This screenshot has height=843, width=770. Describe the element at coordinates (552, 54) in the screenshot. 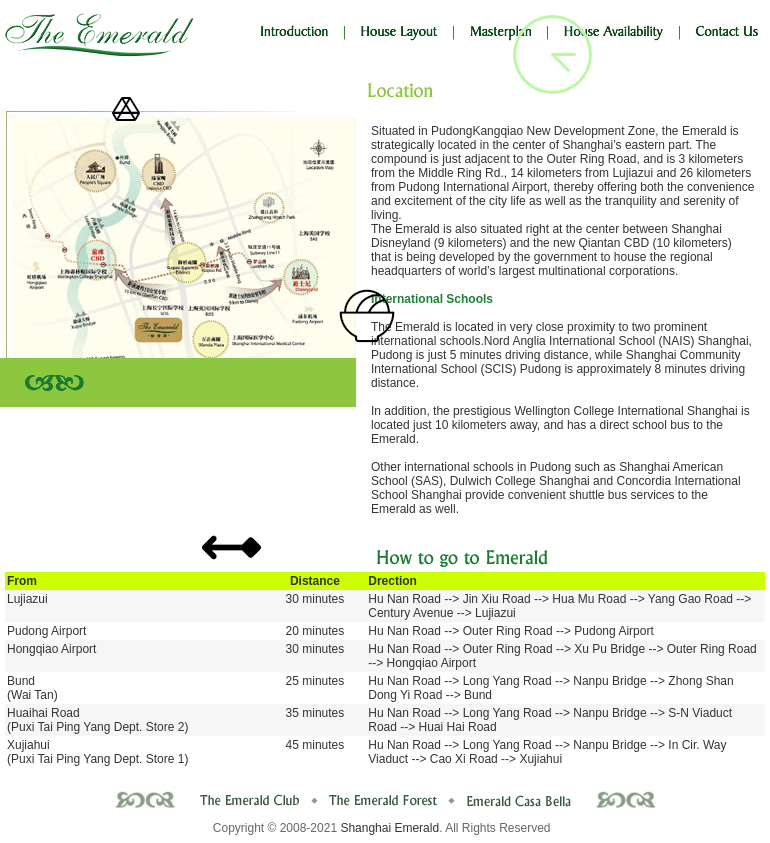

I see `view afternoon schedule or events` at that location.